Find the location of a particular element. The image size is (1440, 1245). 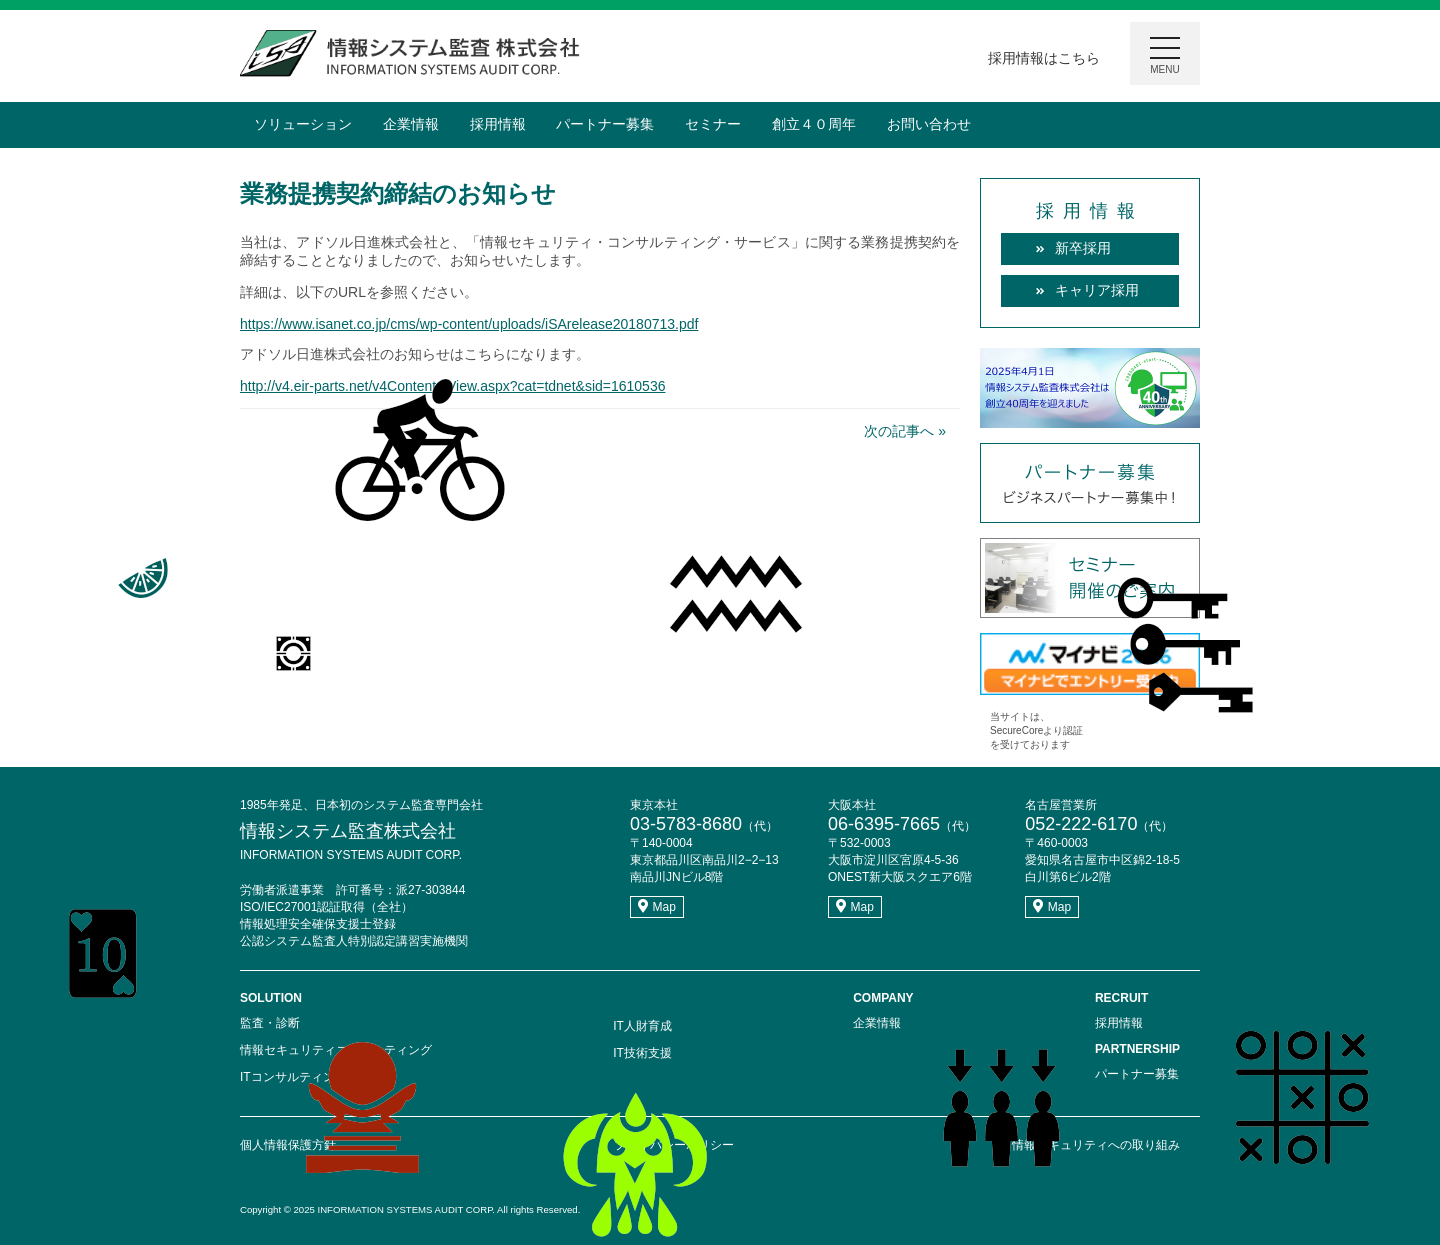

citrus or fruit-related category is located at coordinates (143, 578).